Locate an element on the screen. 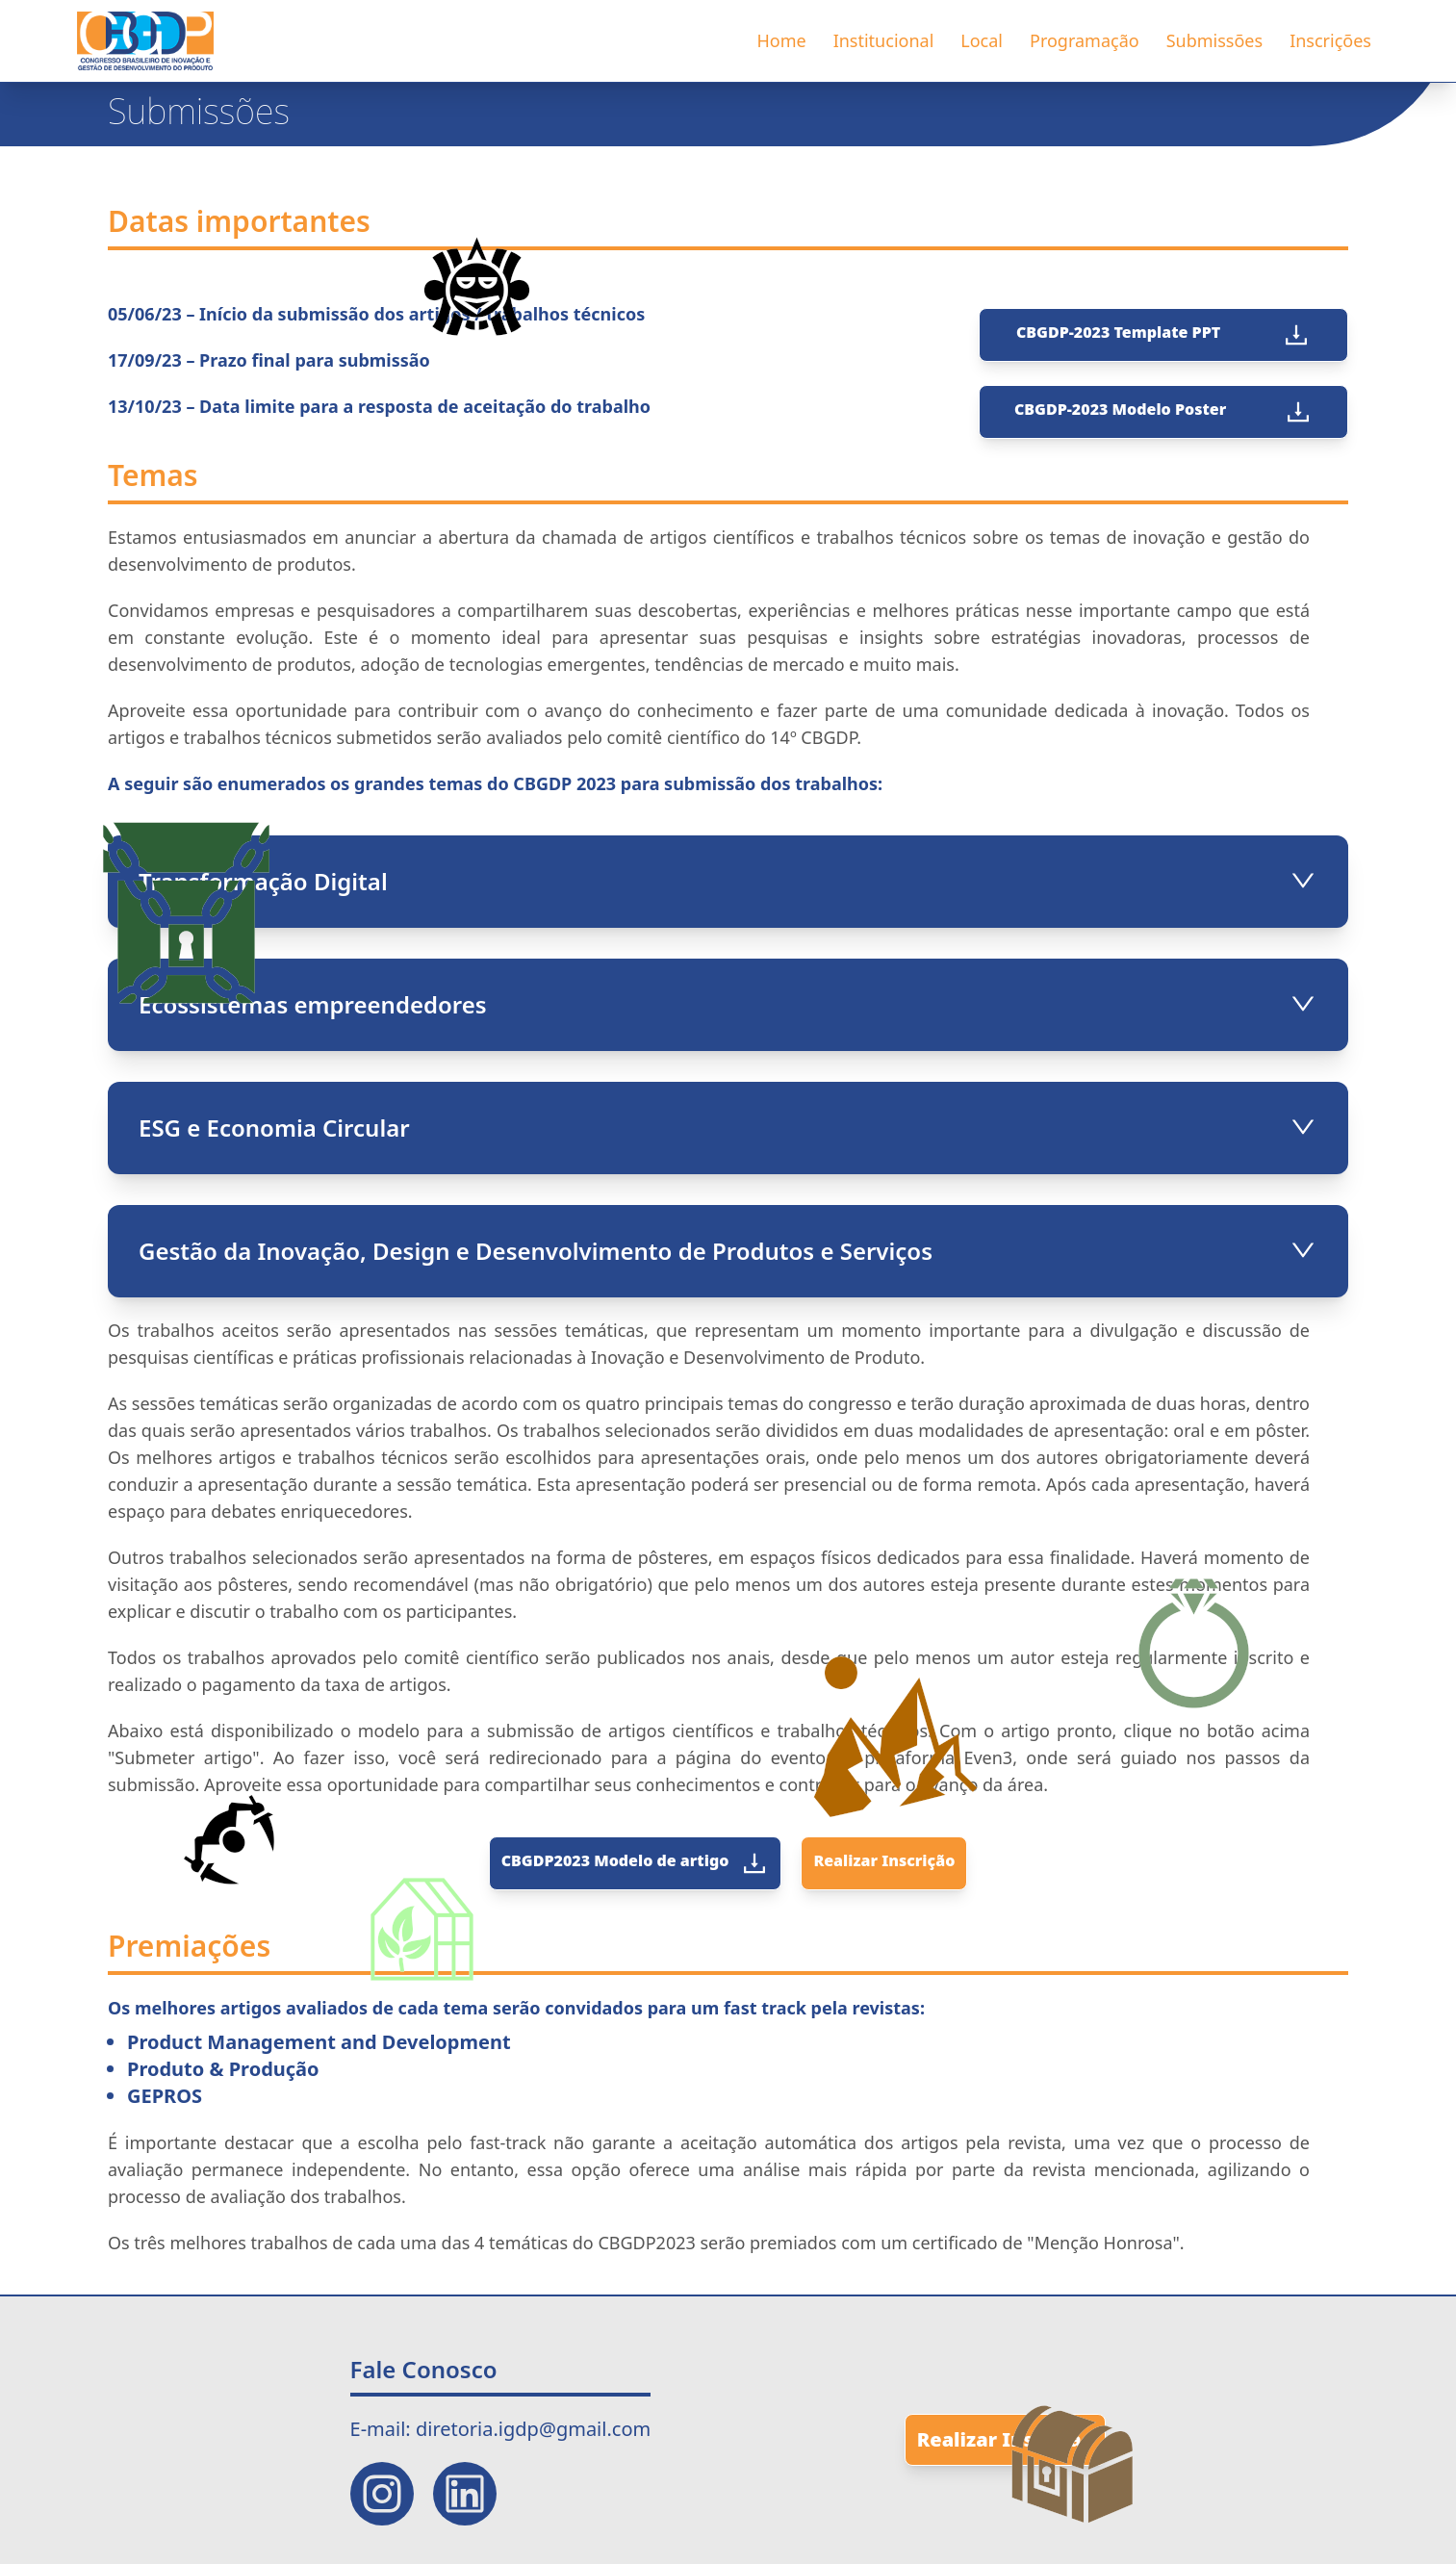 The height and width of the screenshot is (2564, 1456). select rogue character class is located at coordinates (229, 1839).